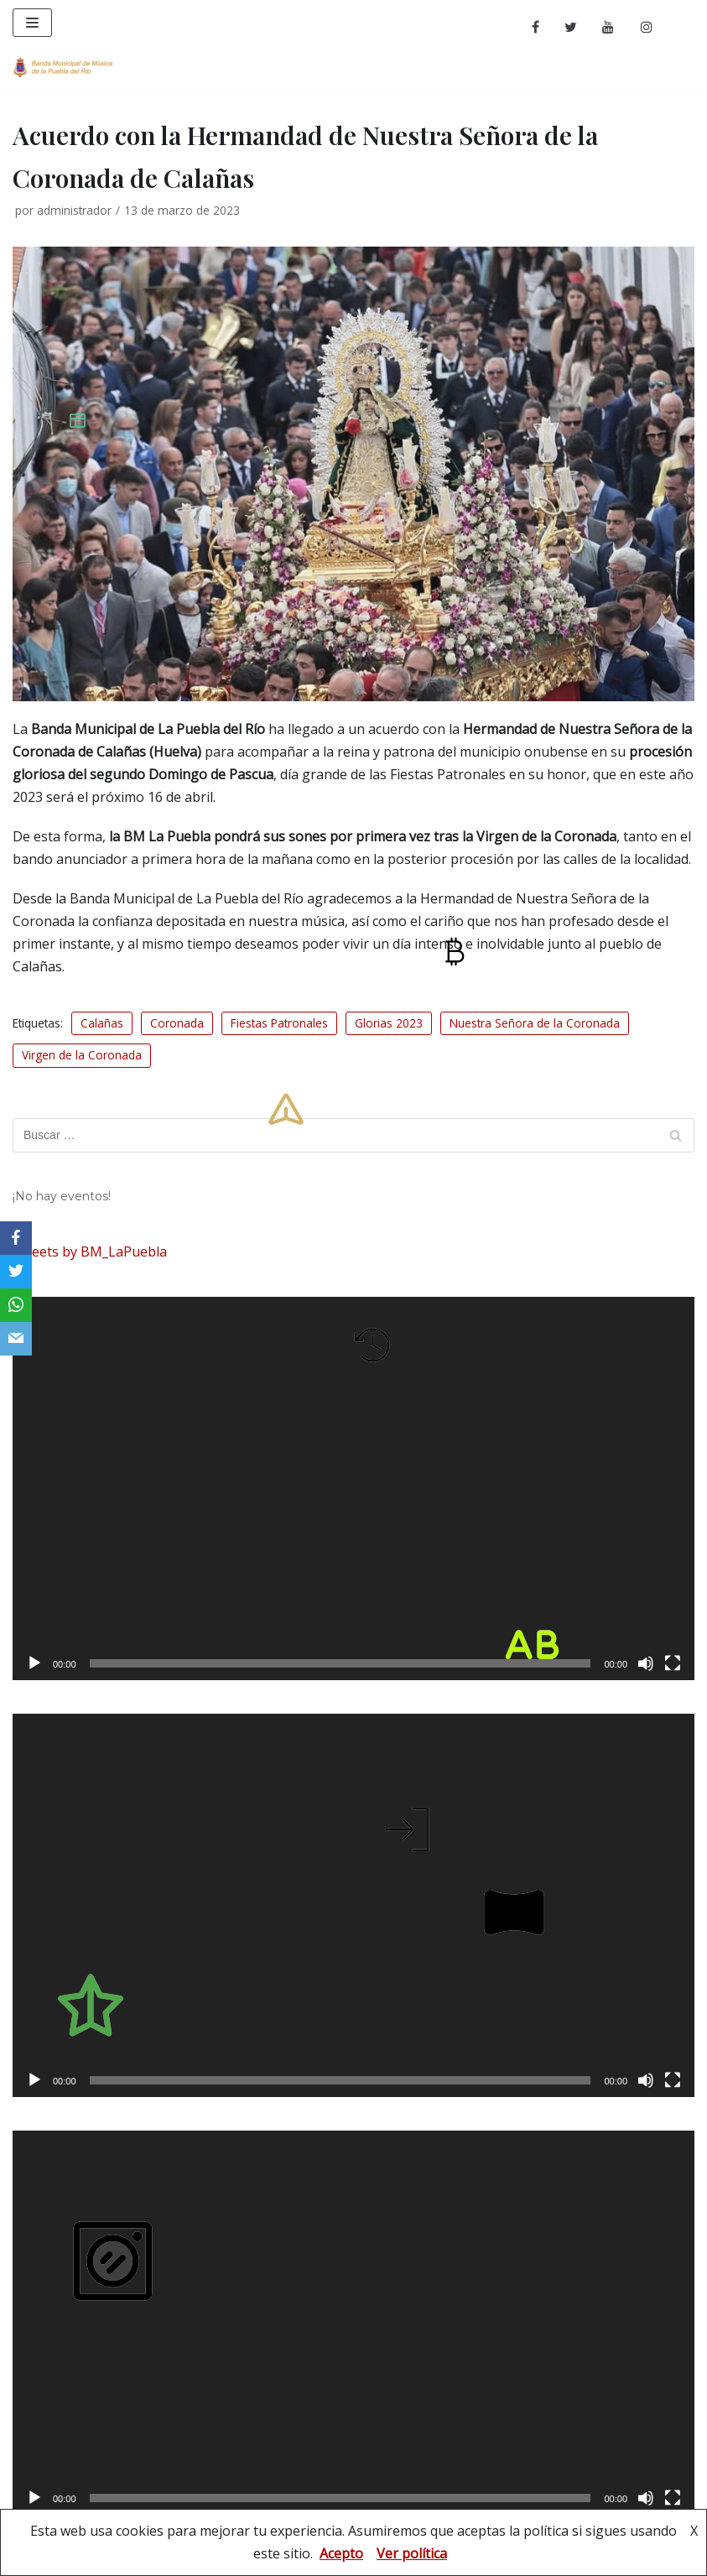  I want to click on change page layout or view, so click(77, 420).